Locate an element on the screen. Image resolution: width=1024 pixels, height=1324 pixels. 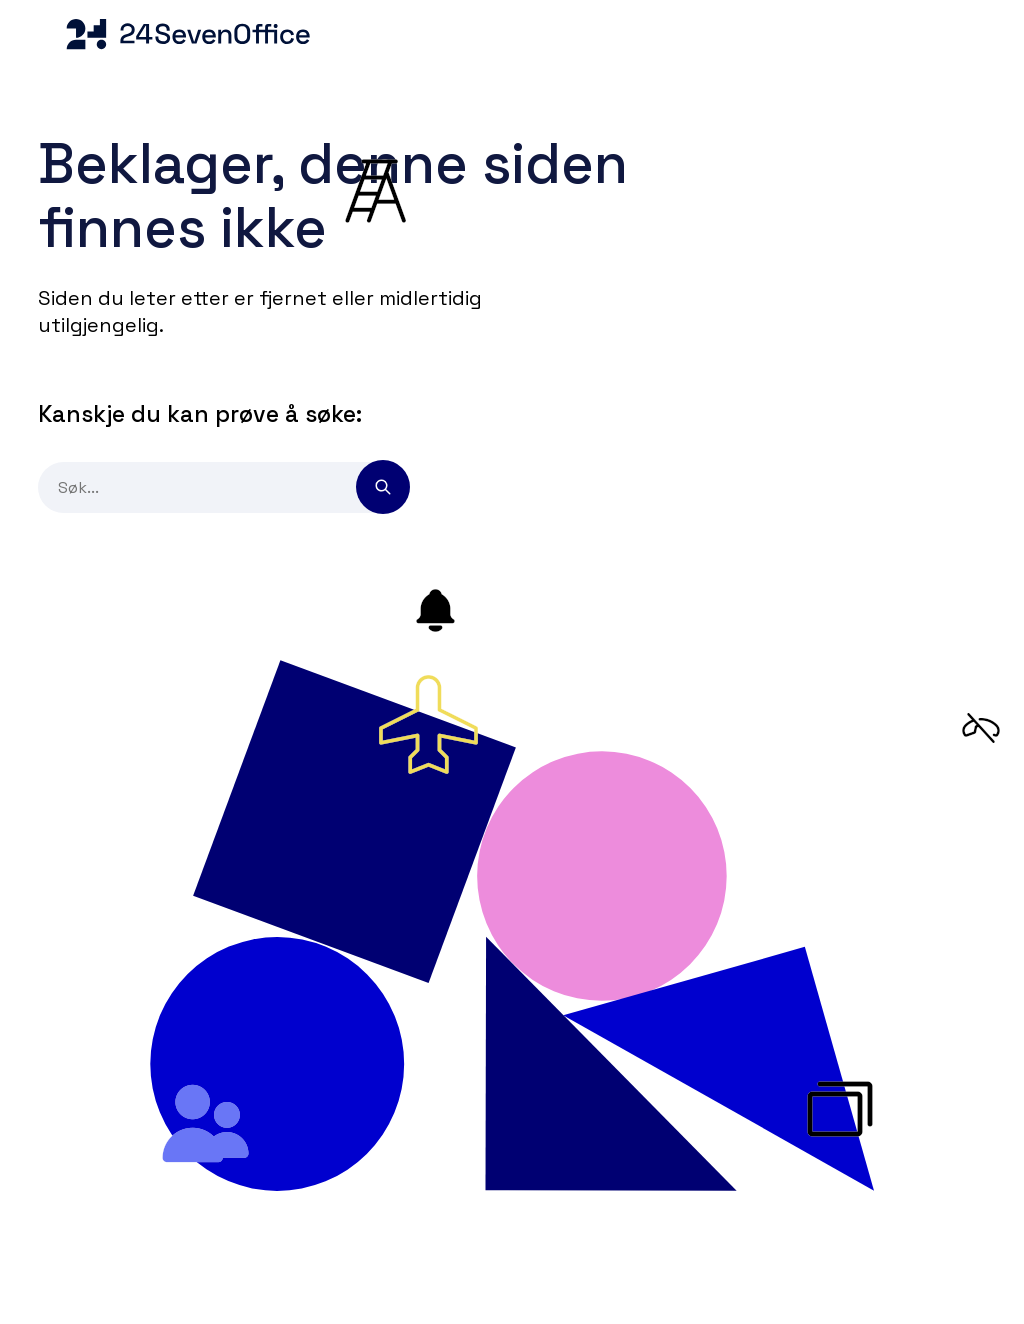
access tools or equipment section is located at coordinates (377, 191).